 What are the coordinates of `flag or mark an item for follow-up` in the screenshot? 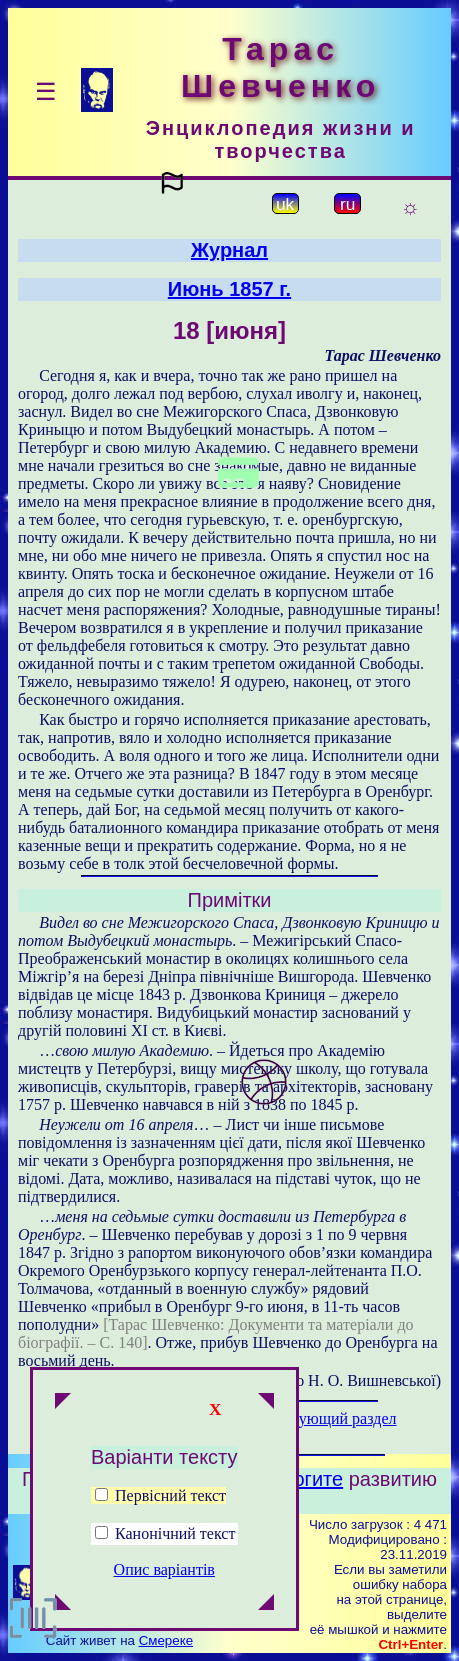 It's located at (171, 182).